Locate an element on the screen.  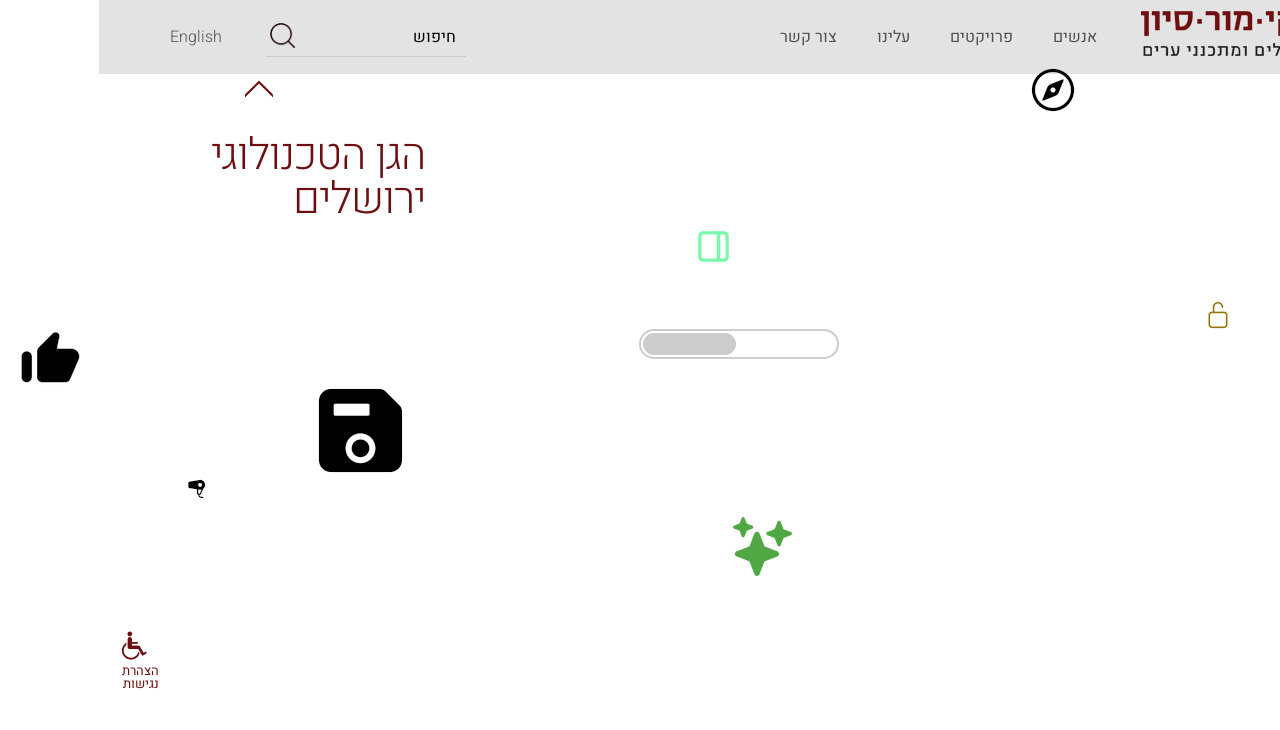
access navigation or direction features is located at coordinates (1053, 90).